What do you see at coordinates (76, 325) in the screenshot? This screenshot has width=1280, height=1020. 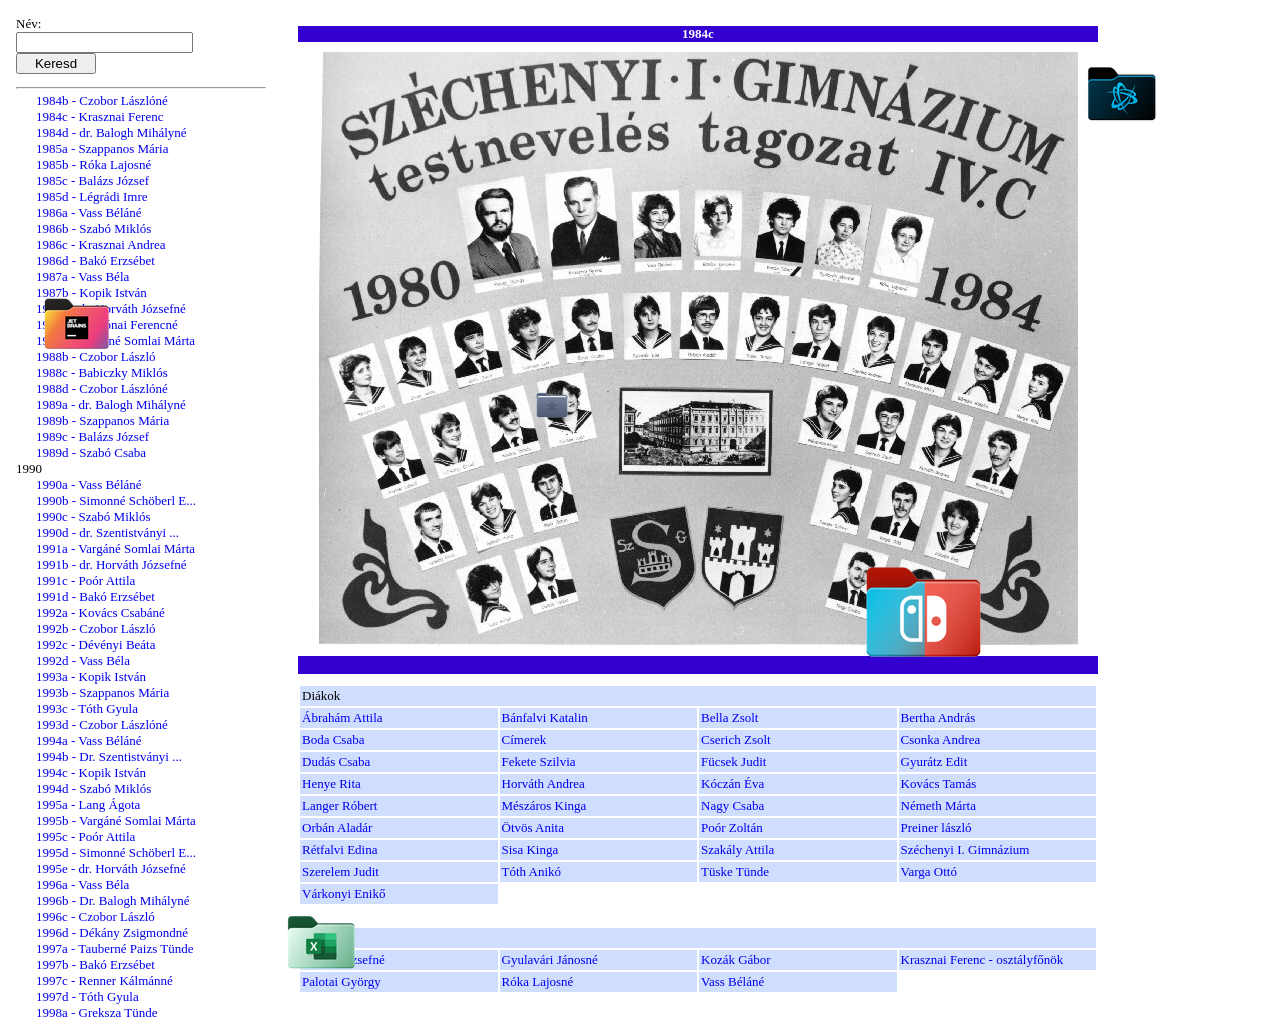 I see `open JetBrains IDE projects folder` at bounding box center [76, 325].